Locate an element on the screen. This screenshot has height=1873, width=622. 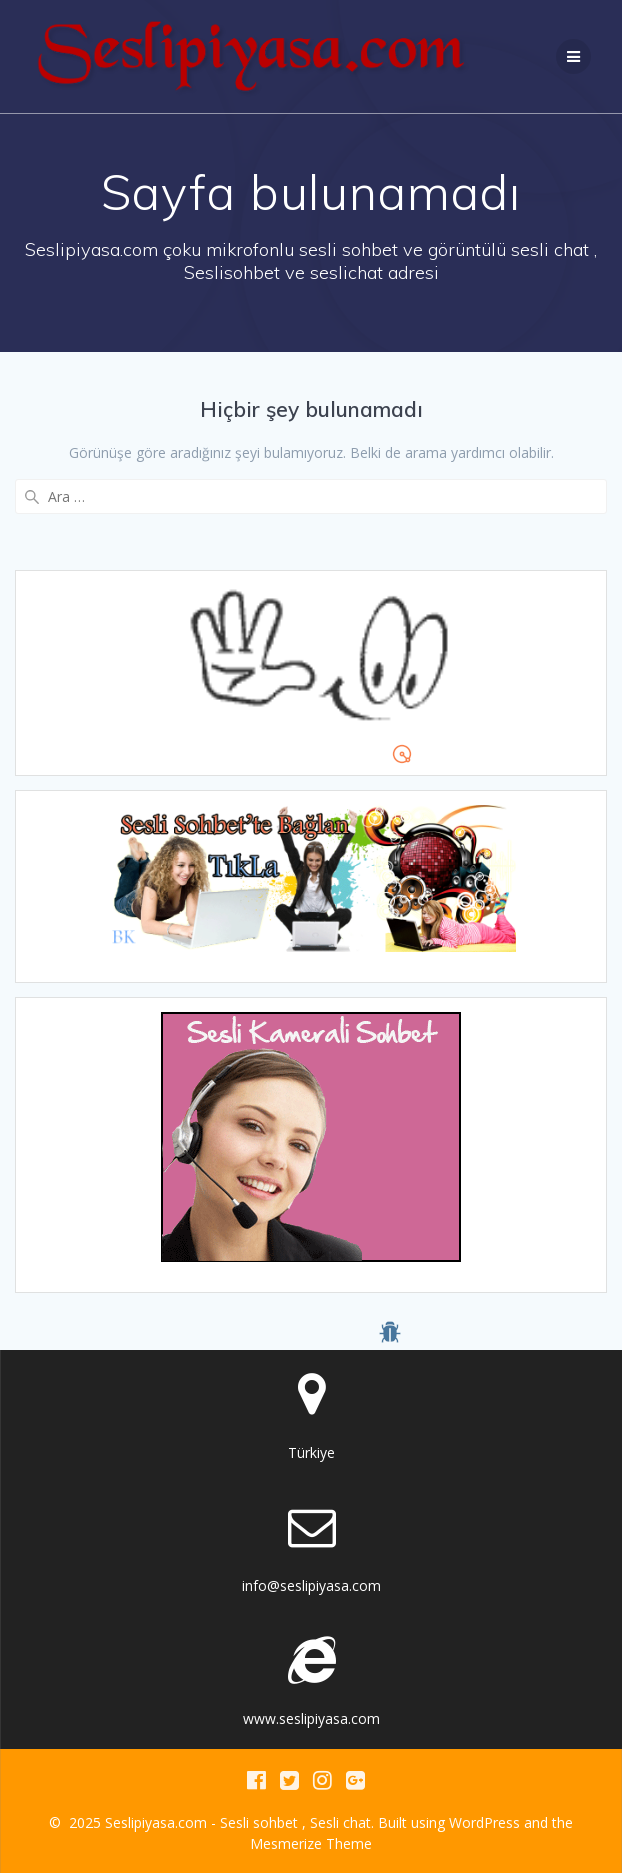
report a bug or issue is located at coordinates (390, 1332).